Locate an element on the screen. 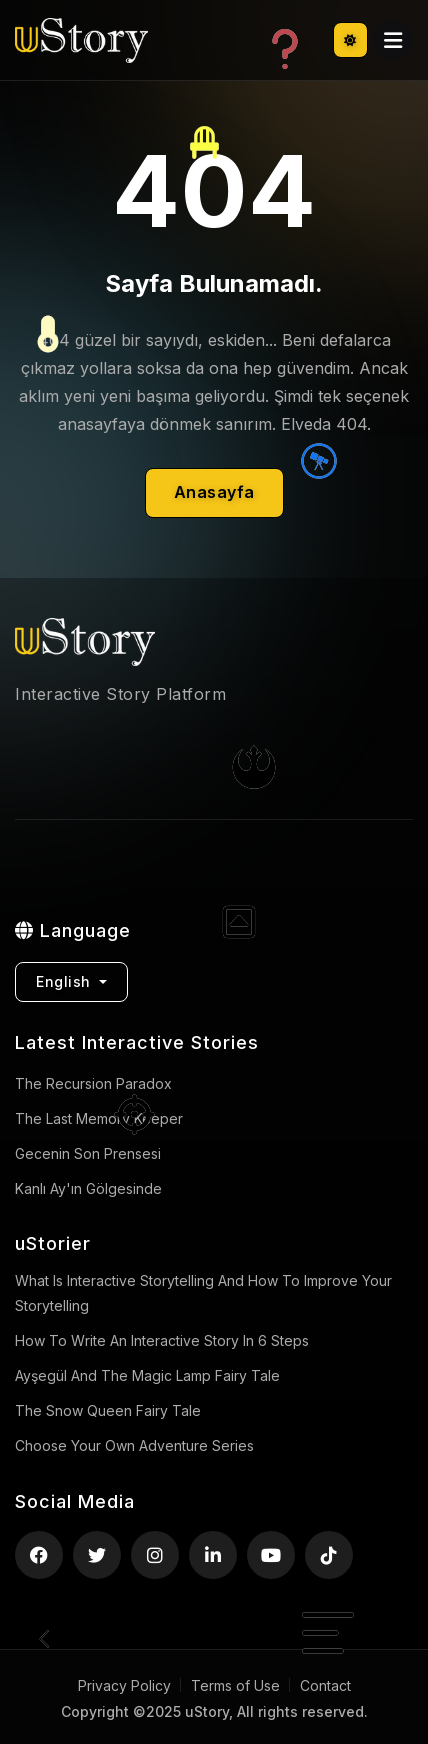 The image size is (428, 1744). access help or support is located at coordinates (285, 49).